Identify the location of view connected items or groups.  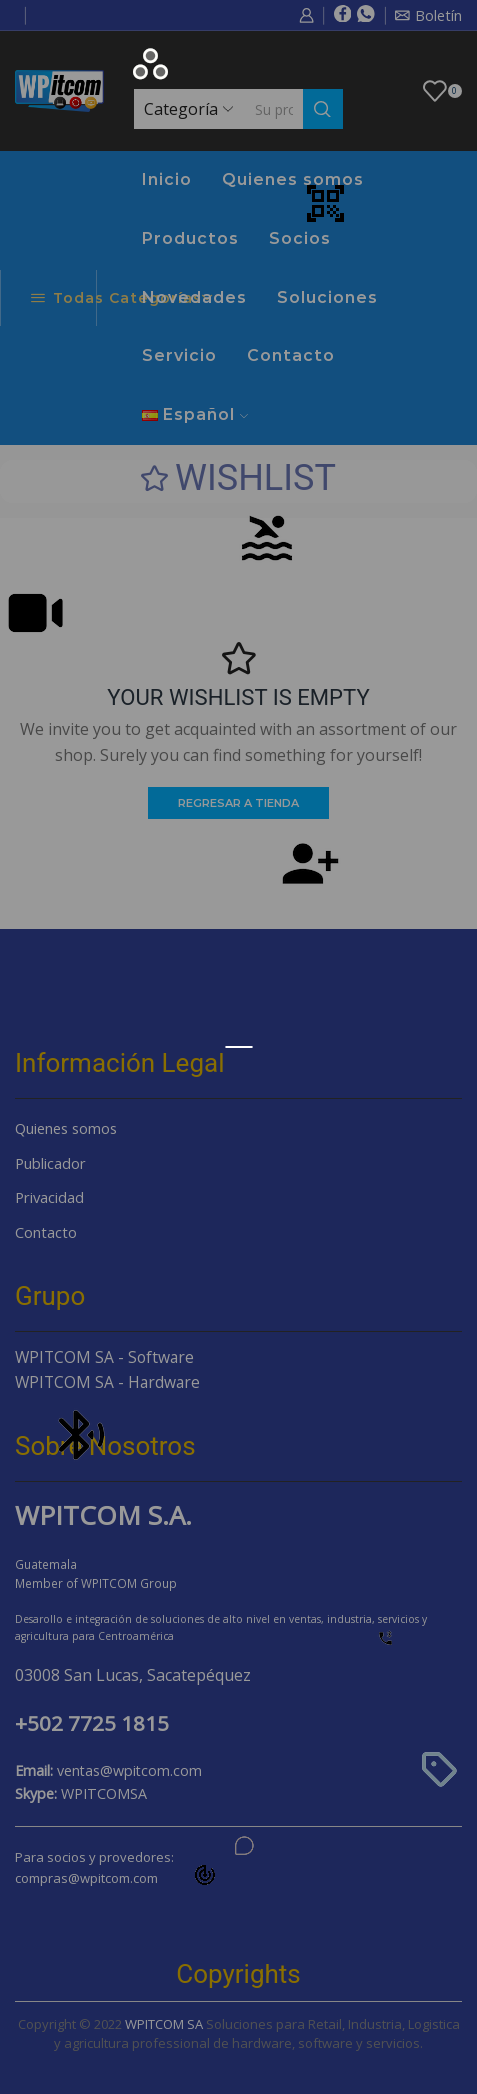
(150, 64).